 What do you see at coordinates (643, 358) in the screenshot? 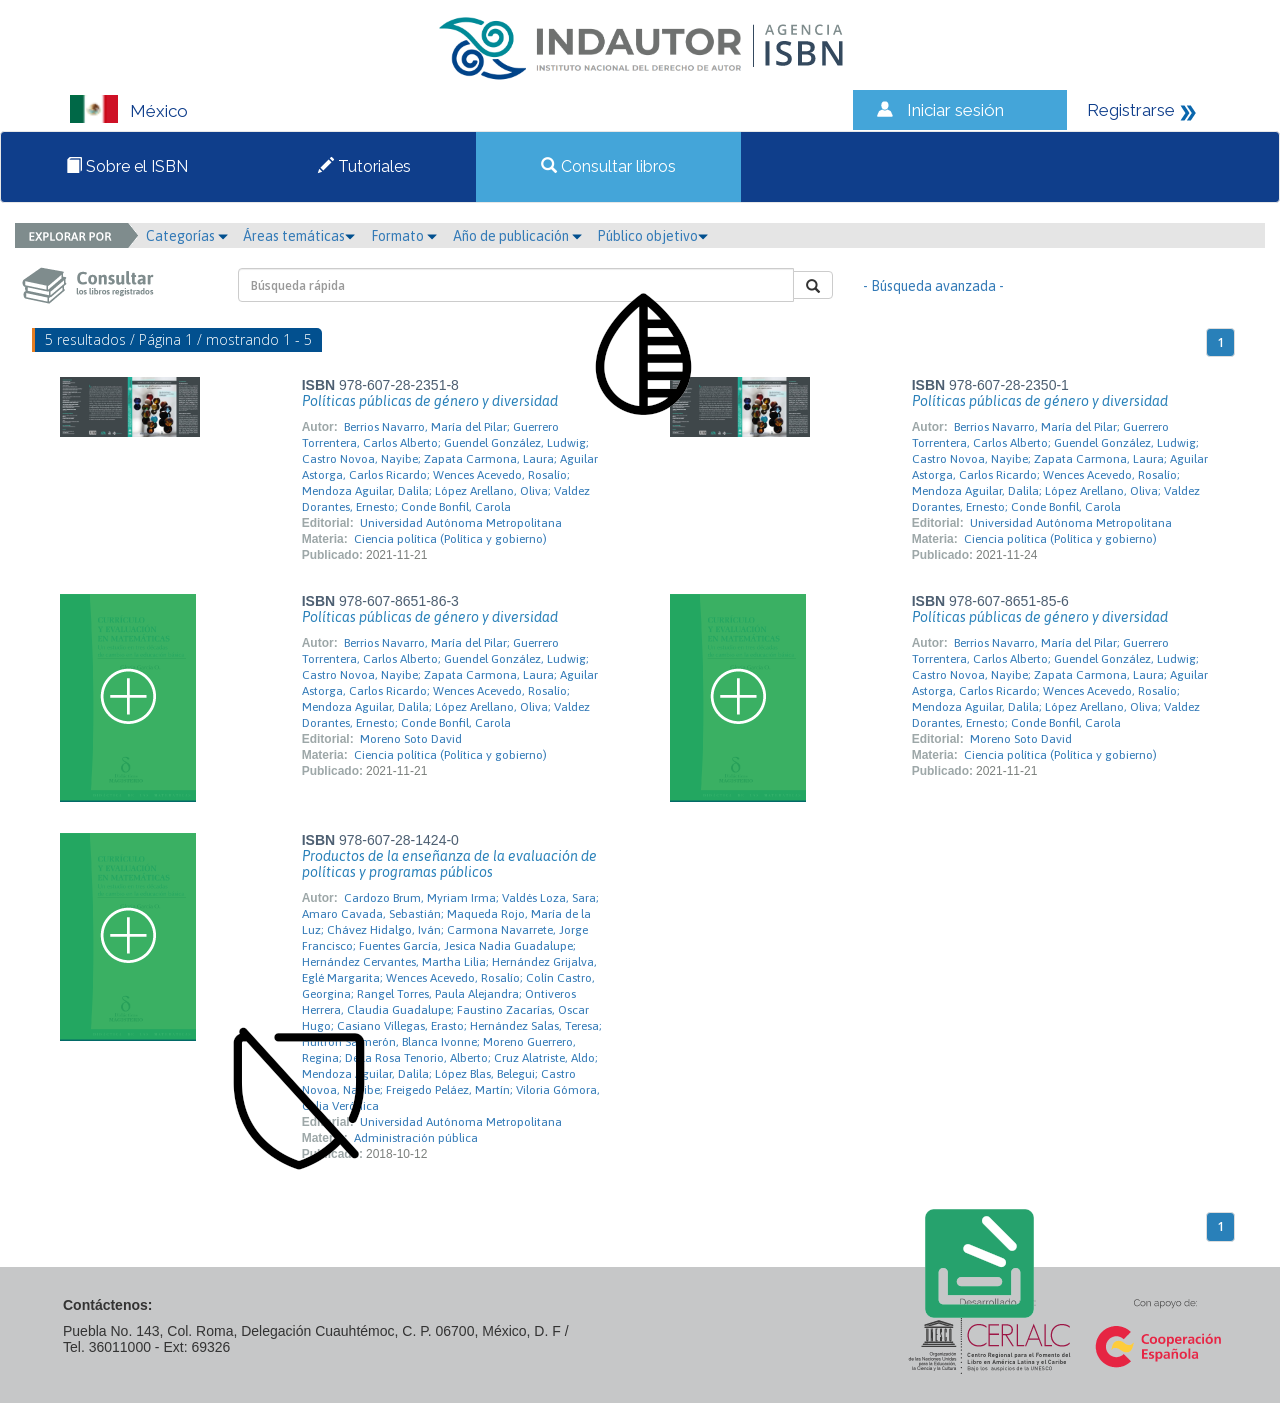
I see `adjust opacity or transparency level` at bounding box center [643, 358].